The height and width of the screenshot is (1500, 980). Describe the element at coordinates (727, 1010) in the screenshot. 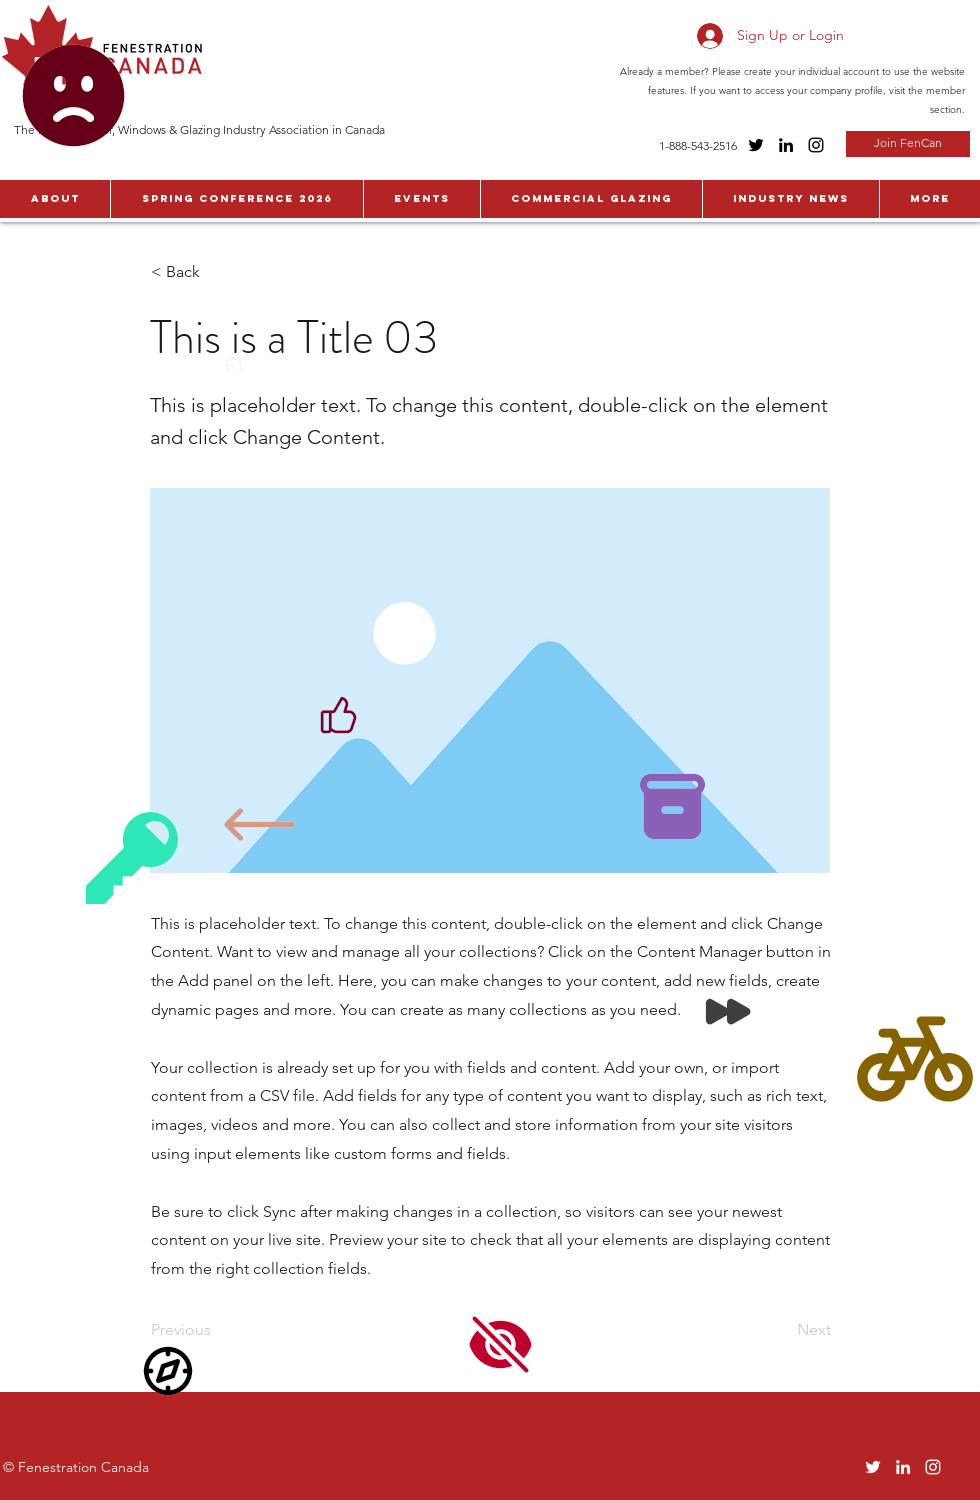

I see `skip to the next track` at that location.